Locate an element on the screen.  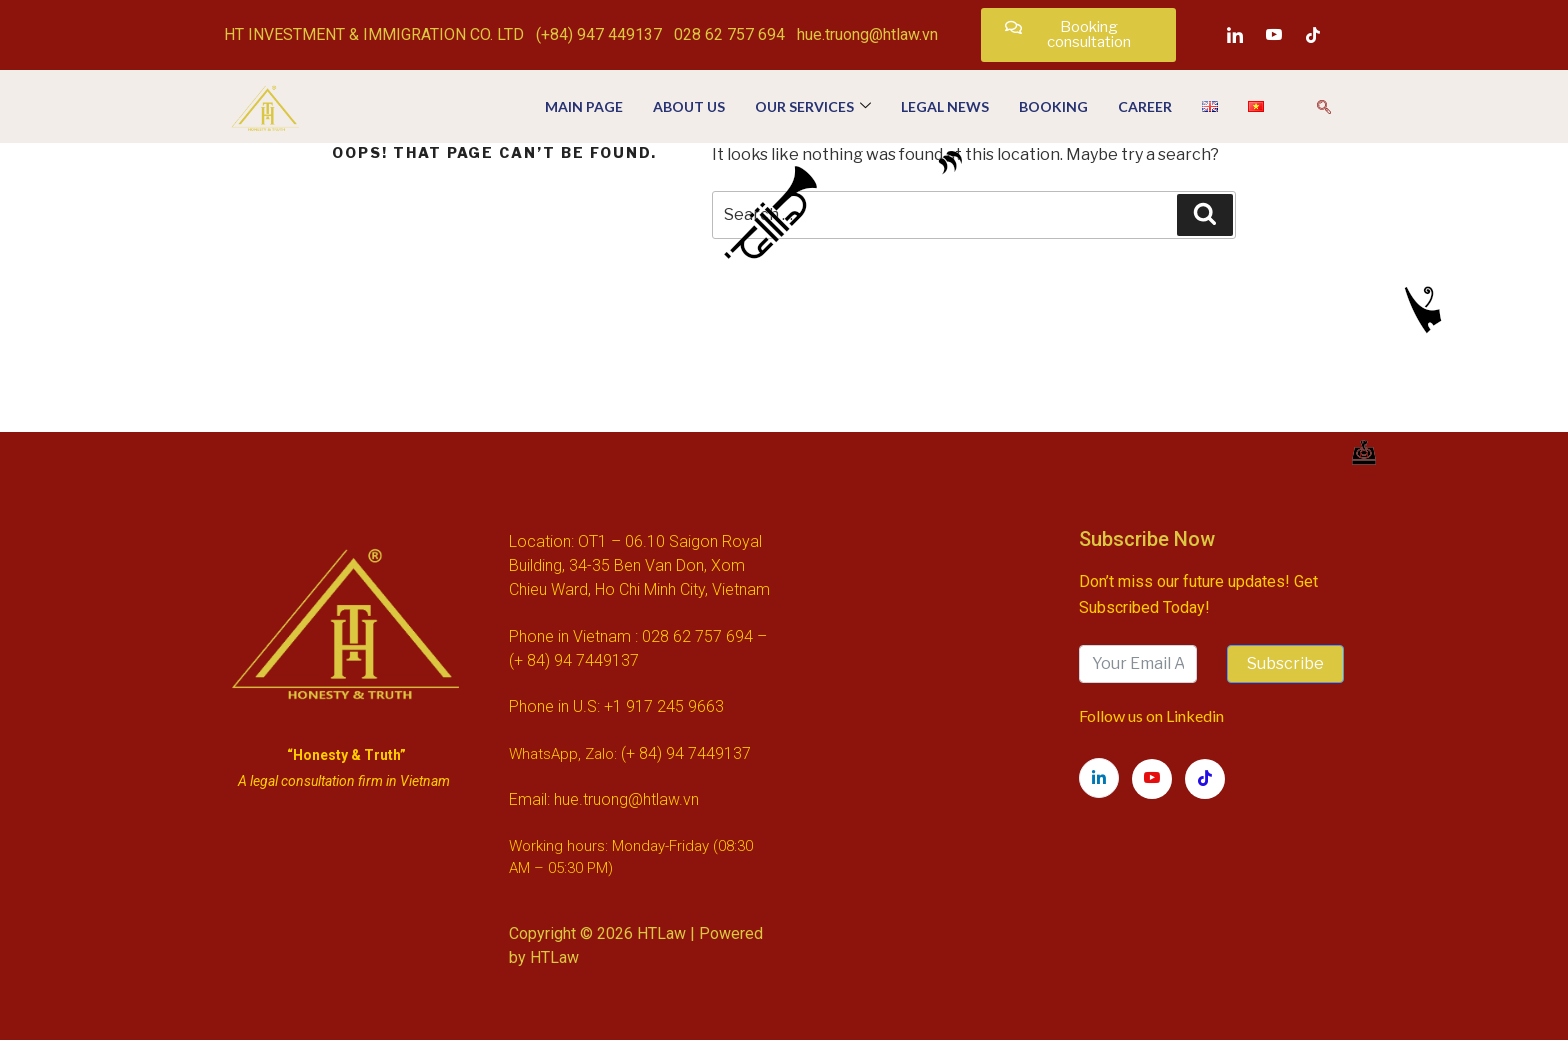
craft or forge a ring item is located at coordinates (1364, 452).